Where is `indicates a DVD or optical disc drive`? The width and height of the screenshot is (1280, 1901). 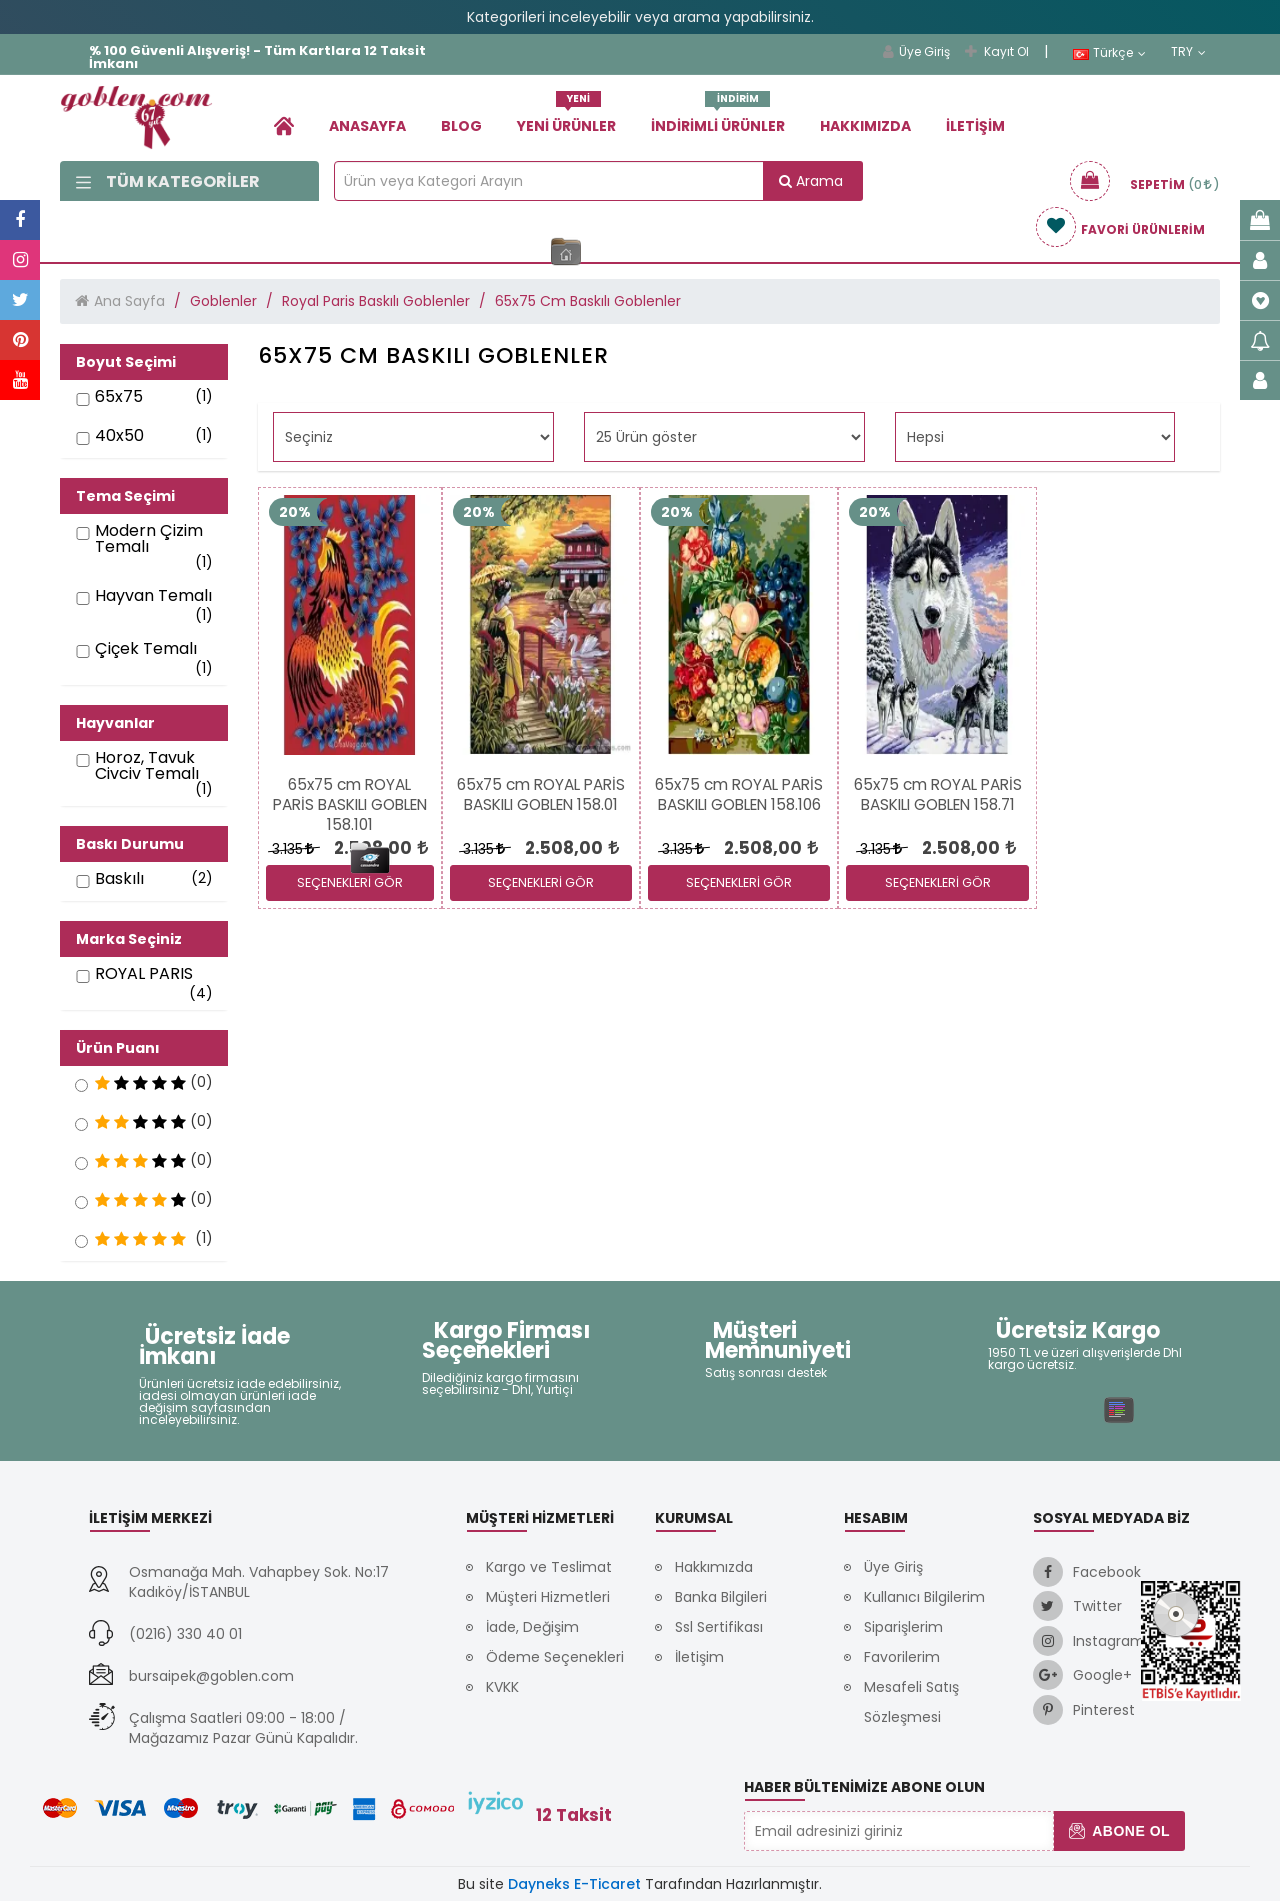 indicates a DVD or optical disc drive is located at coordinates (1176, 1614).